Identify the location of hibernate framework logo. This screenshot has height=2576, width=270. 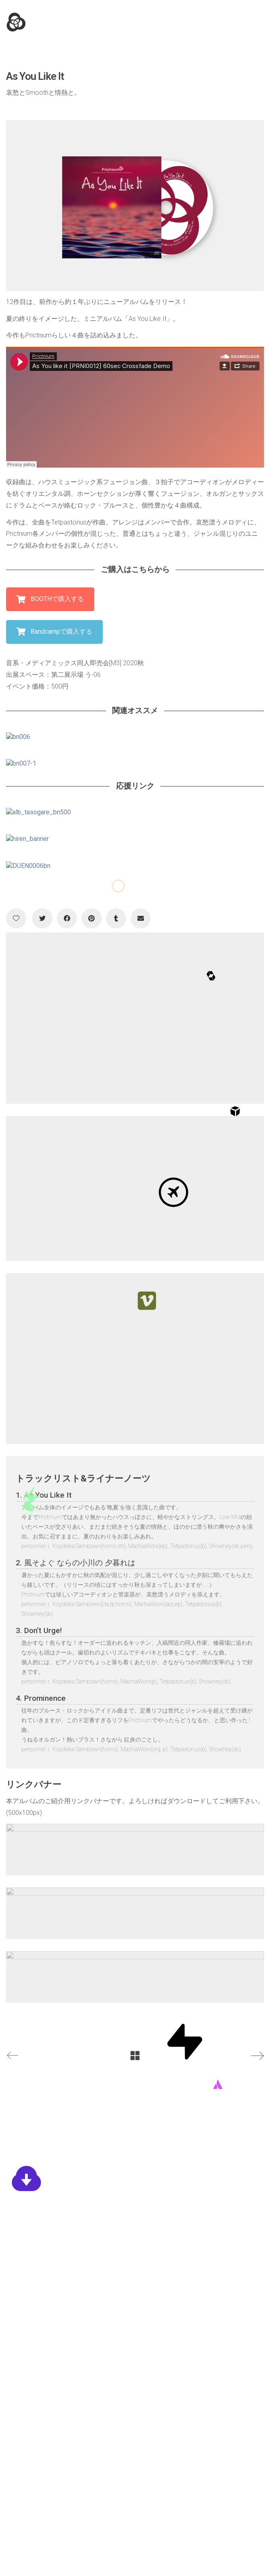
(211, 976).